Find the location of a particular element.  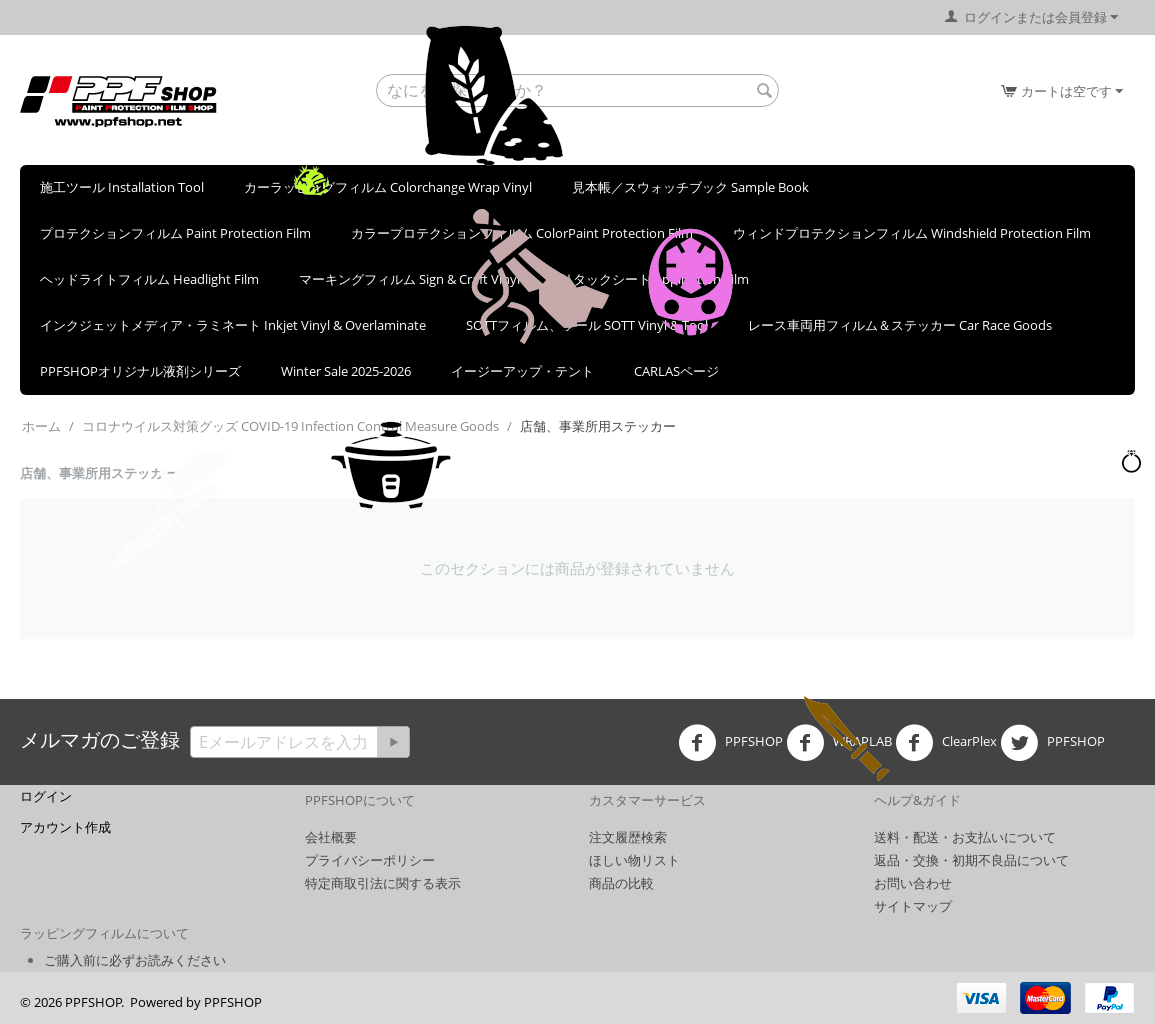

equip a knife or melee weapon is located at coordinates (846, 738).